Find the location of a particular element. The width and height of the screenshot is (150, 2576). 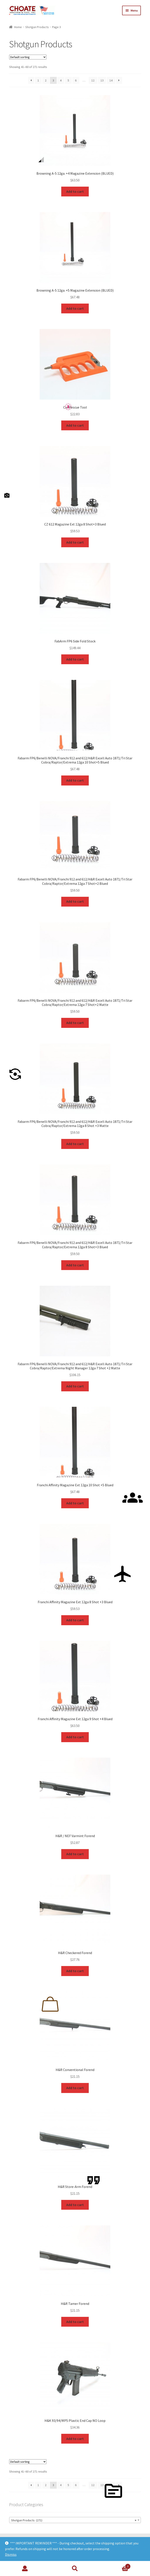

access source files or documents is located at coordinates (113, 2491).